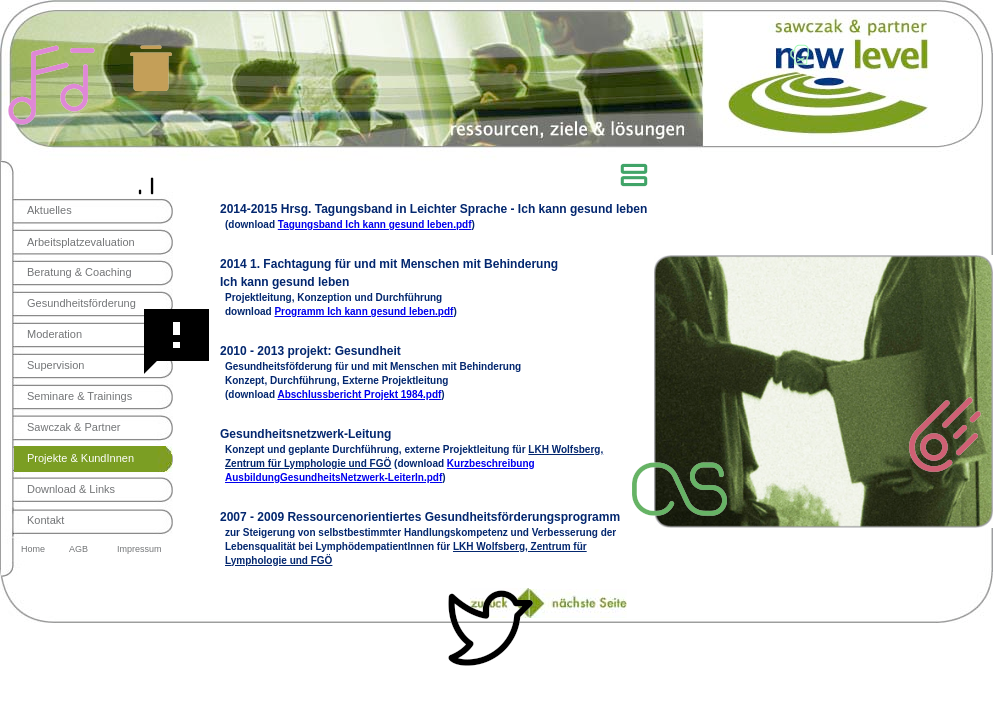 The height and width of the screenshot is (720, 993). Describe the element at coordinates (166, 171) in the screenshot. I see `indicates weak cellular signal strength` at that location.